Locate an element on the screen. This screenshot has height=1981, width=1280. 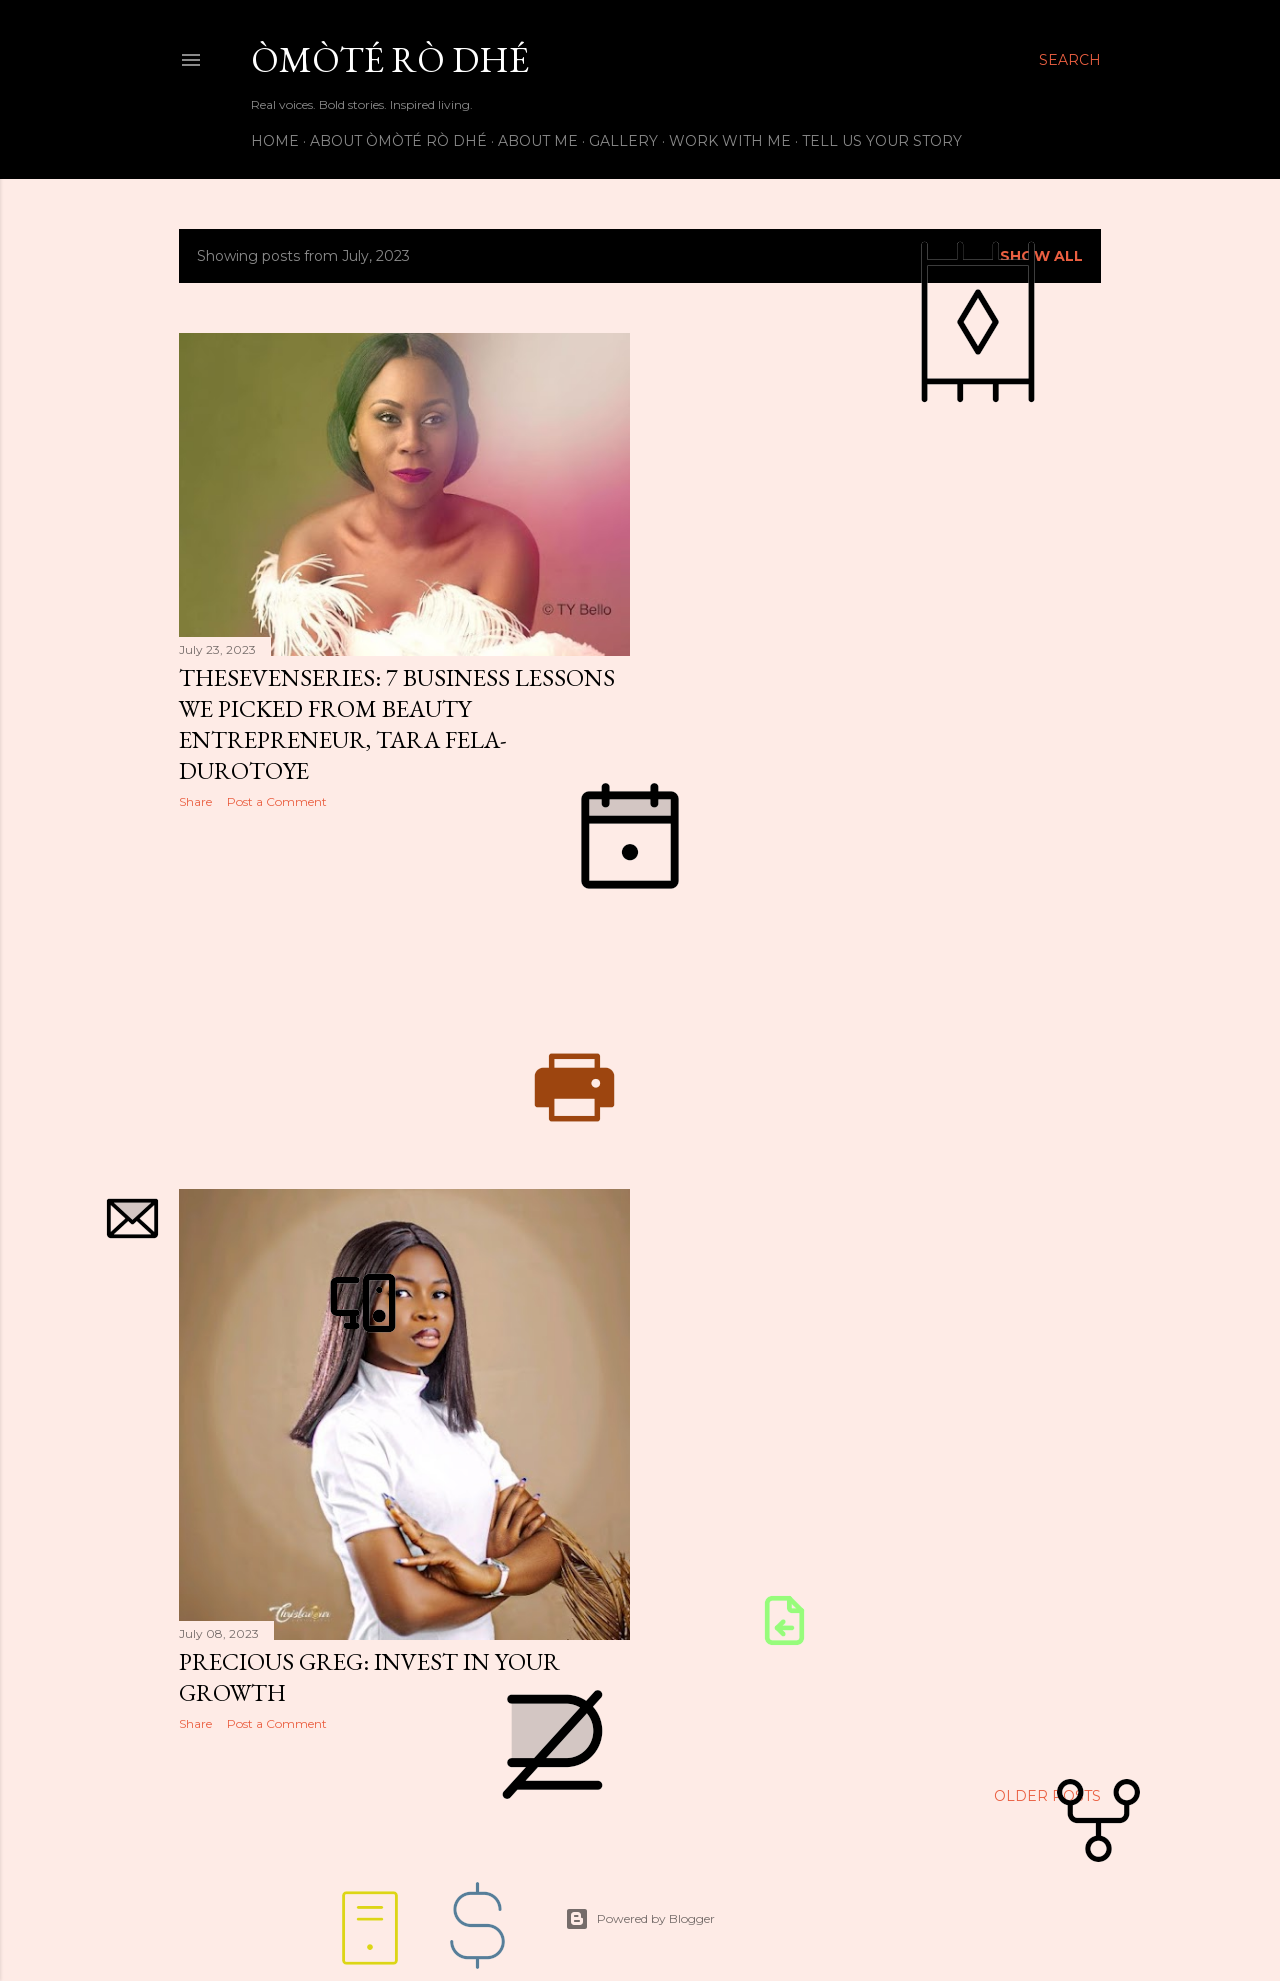
browse or select rugs in a home decor app is located at coordinates (978, 322).